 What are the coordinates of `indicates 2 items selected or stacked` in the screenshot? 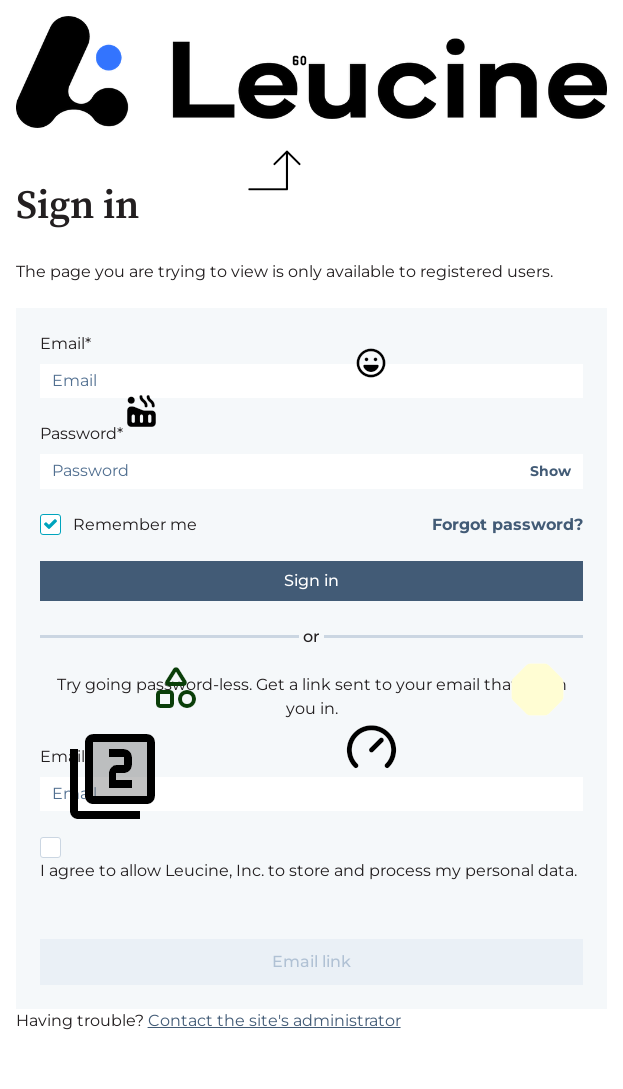 It's located at (112, 776).